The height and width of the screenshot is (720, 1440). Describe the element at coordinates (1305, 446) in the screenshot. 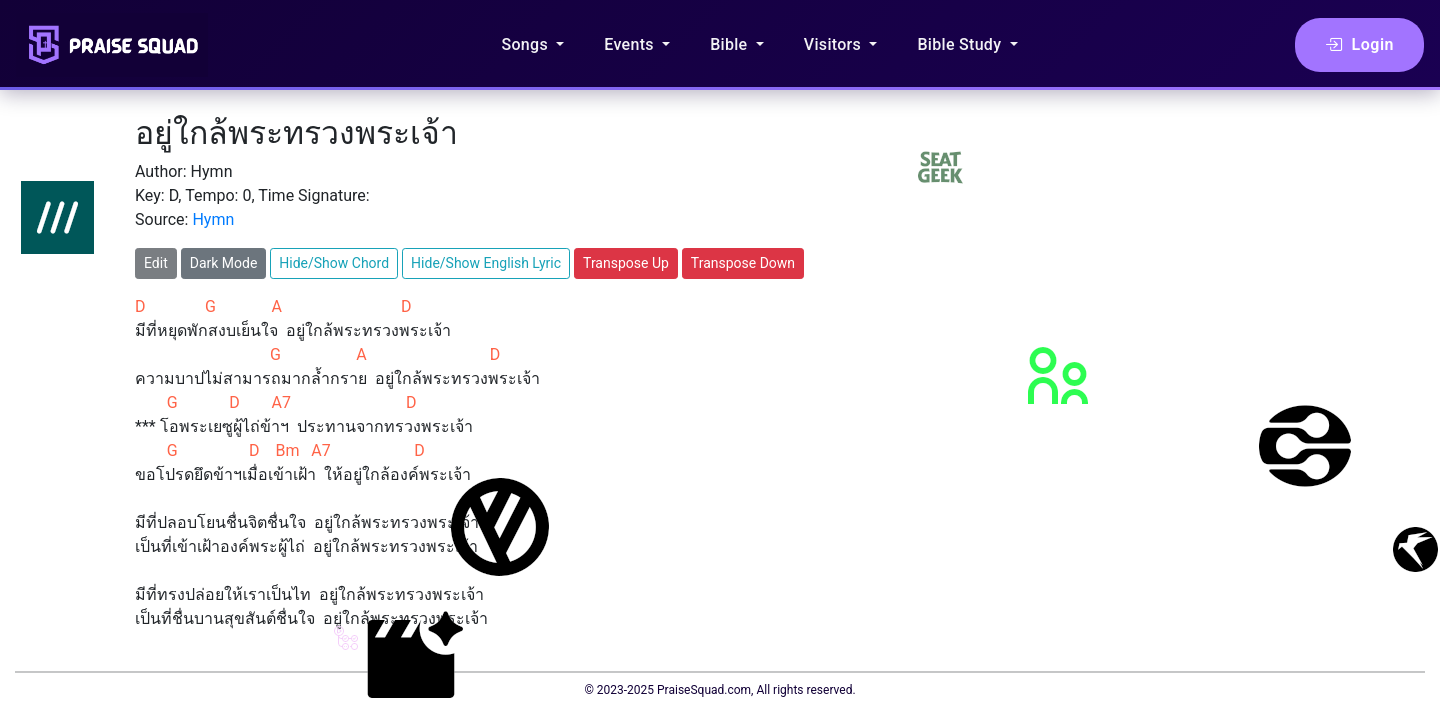

I see `connect to dlna-enabled devices for media streaming` at that location.